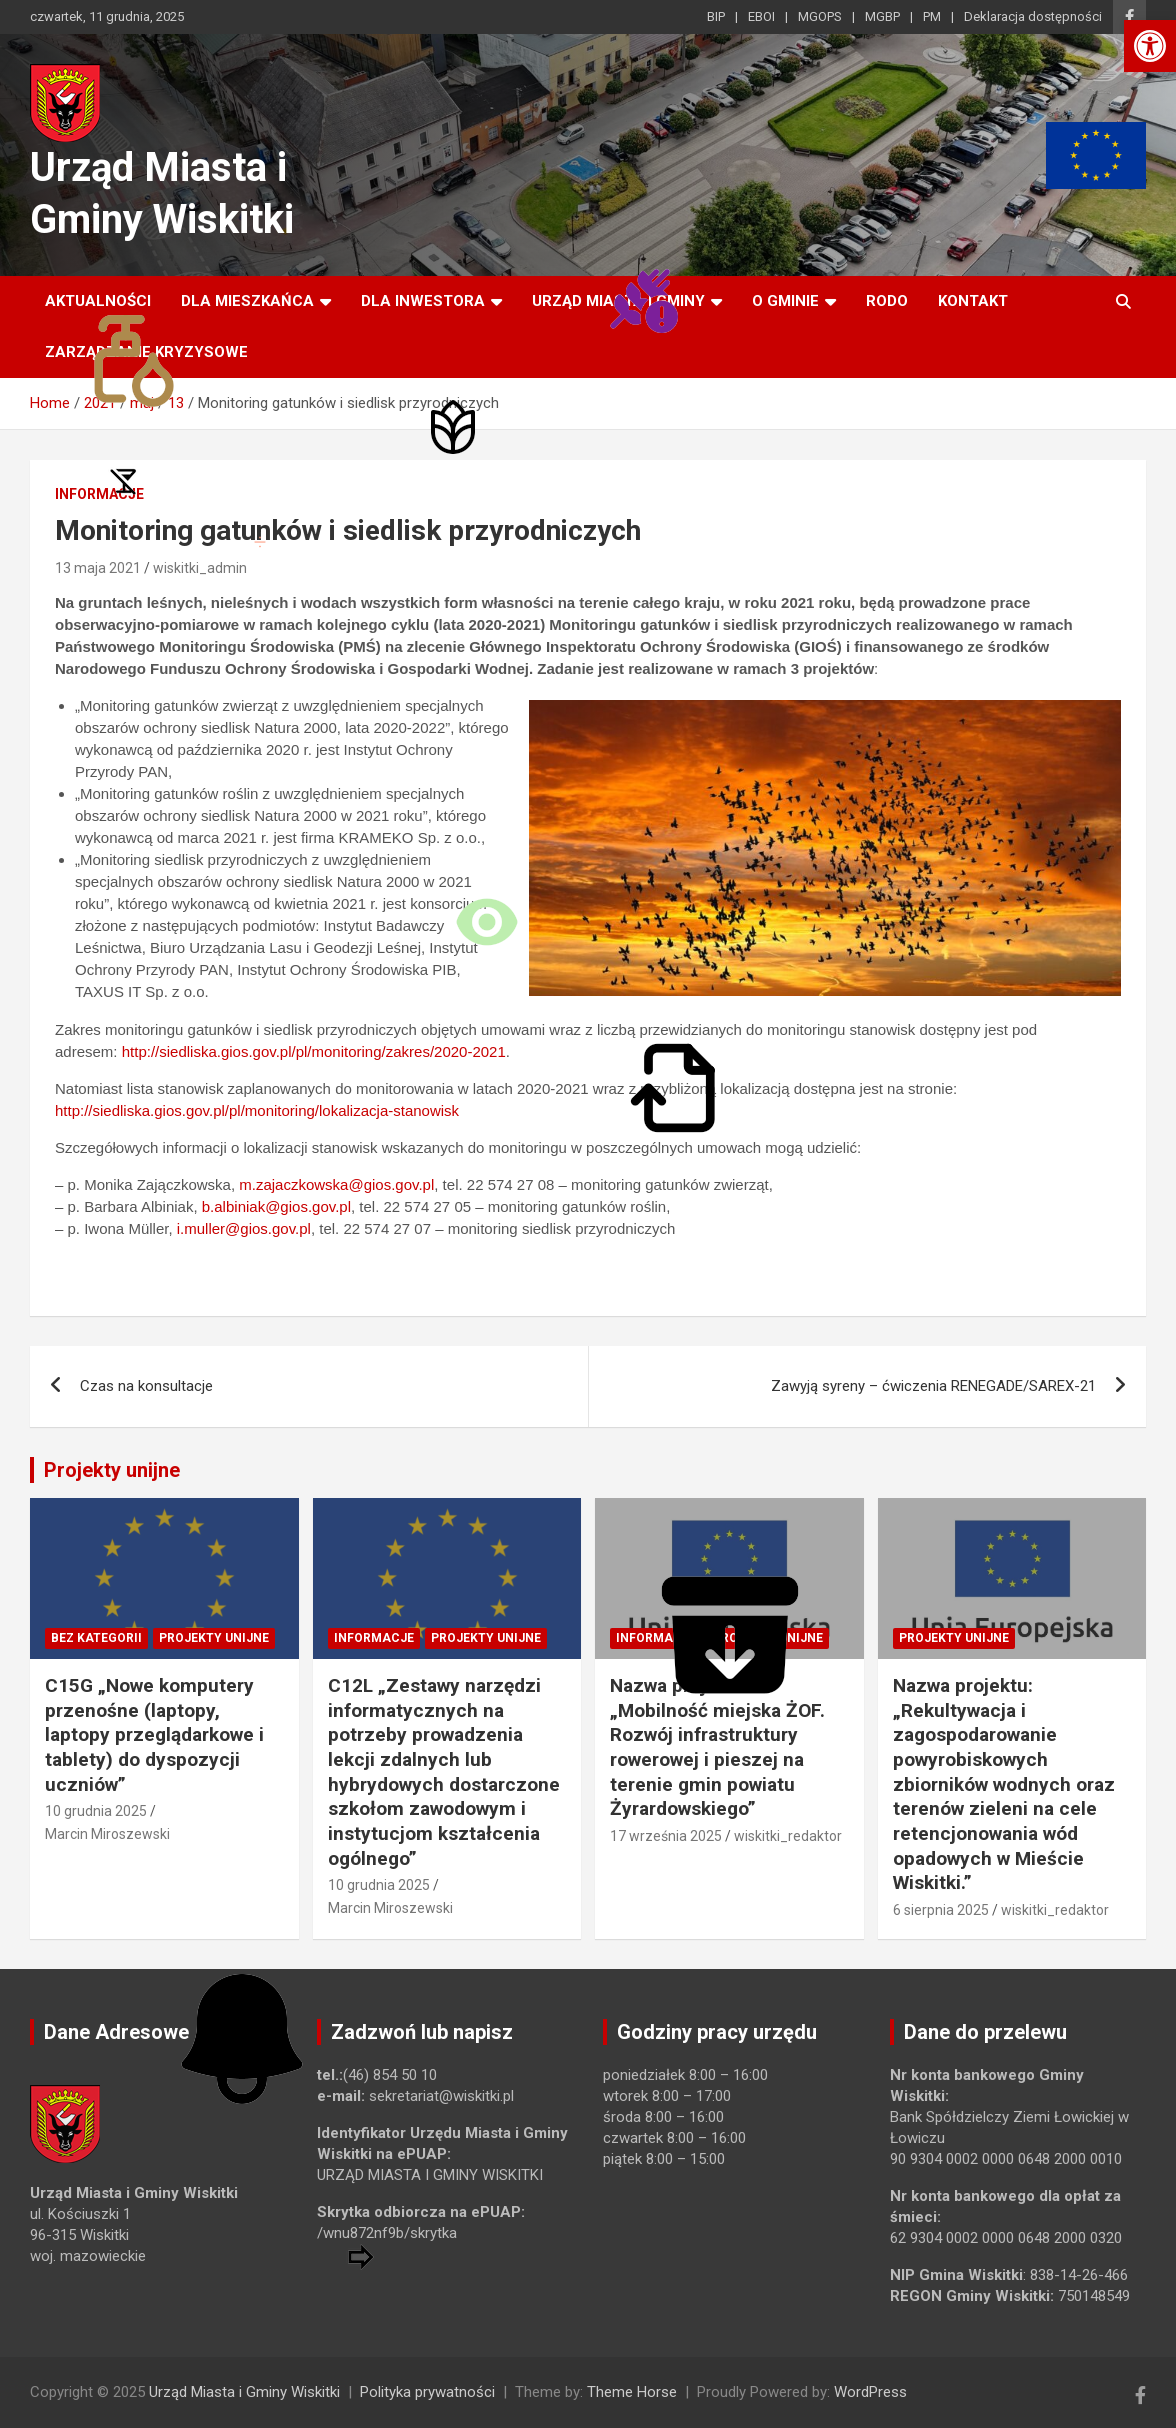  What do you see at coordinates (132, 361) in the screenshot?
I see `access hand sanitizer or soap dispenser location` at bounding box center [132, 361].